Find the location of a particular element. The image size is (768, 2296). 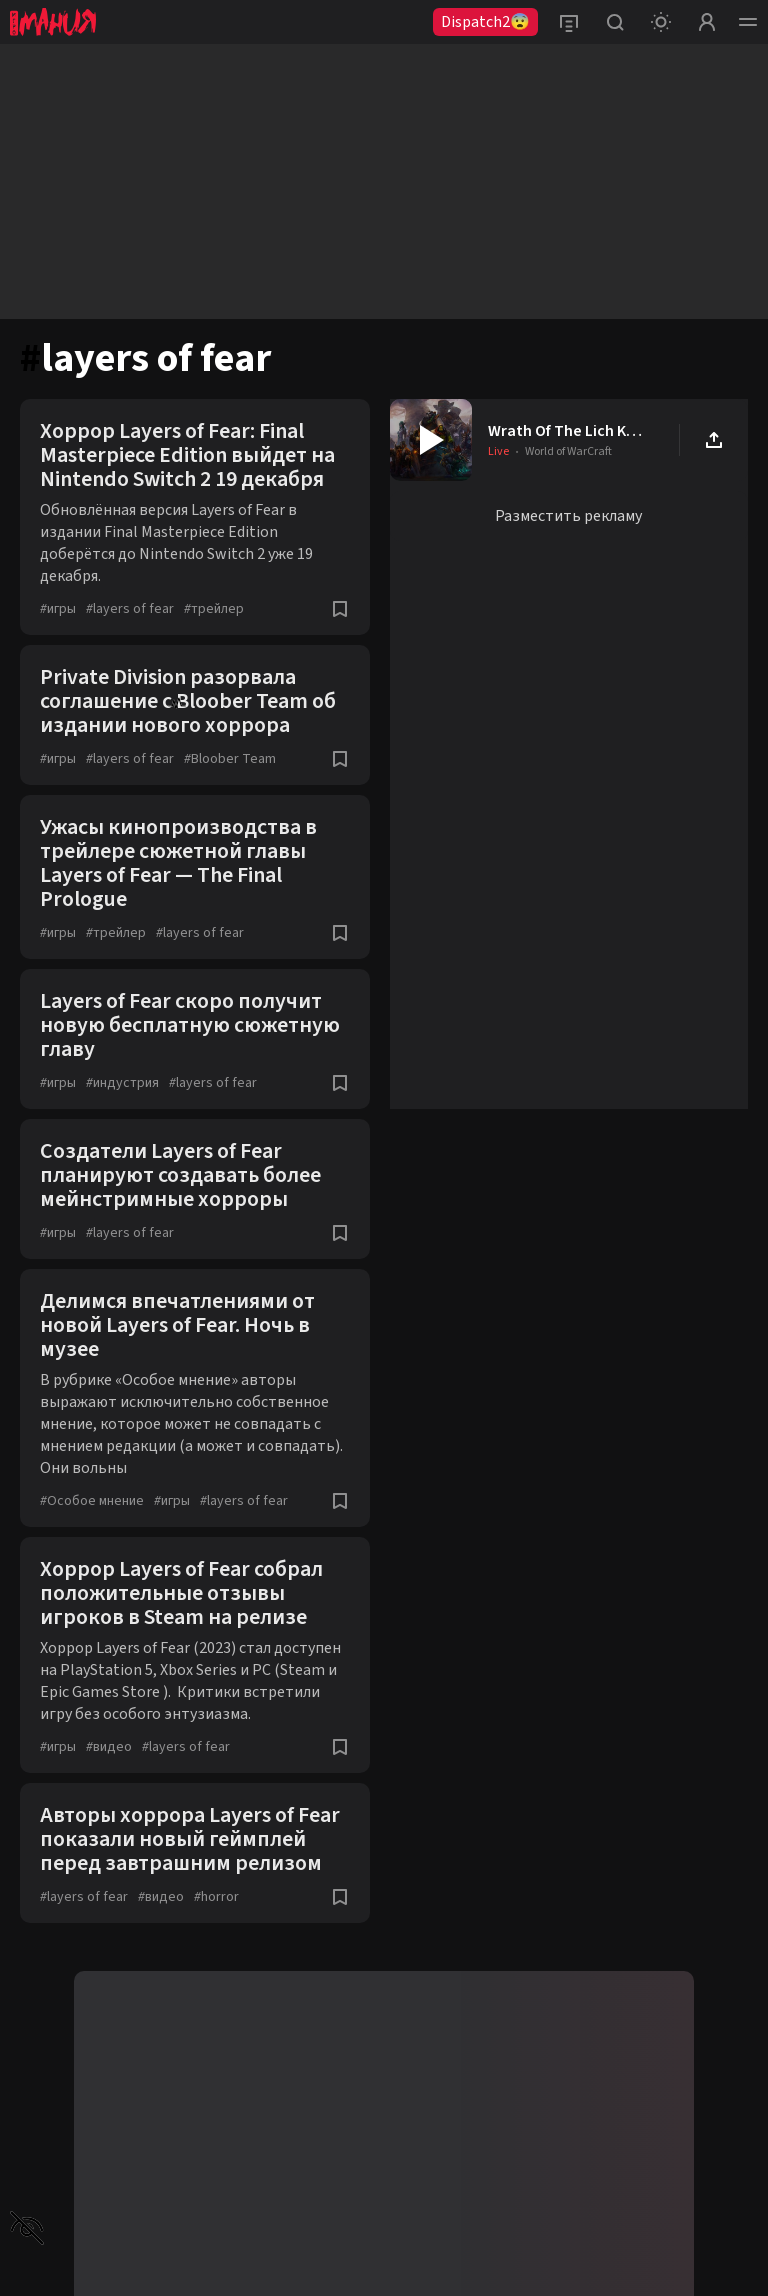

hide password or sensitive text is located at coordinates (27, 2228).